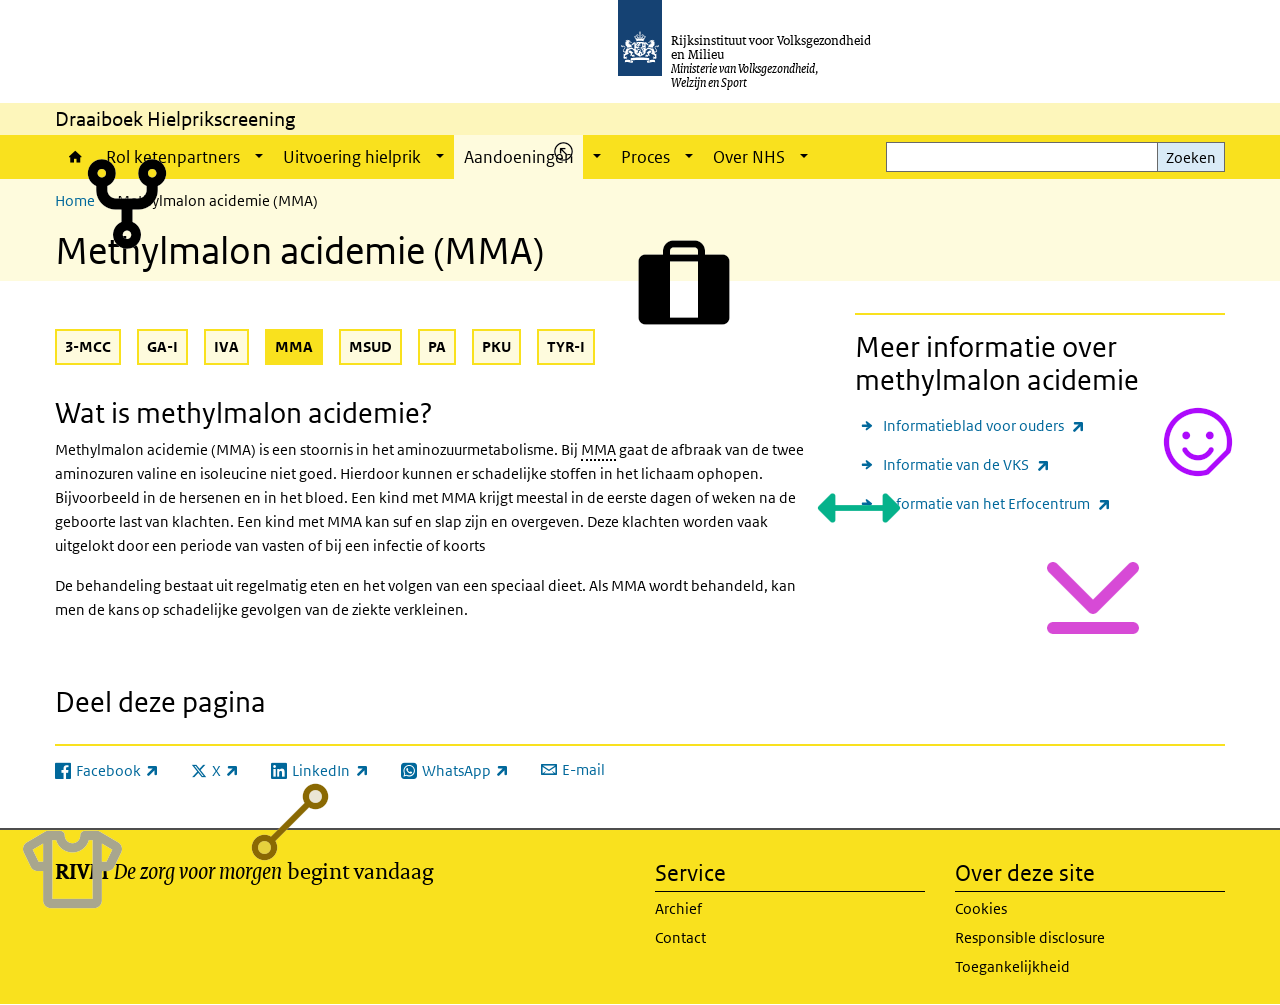 This screenshot has width=1280, height=1005. I want to click on add a sticker to your message, so click(1198, 442).